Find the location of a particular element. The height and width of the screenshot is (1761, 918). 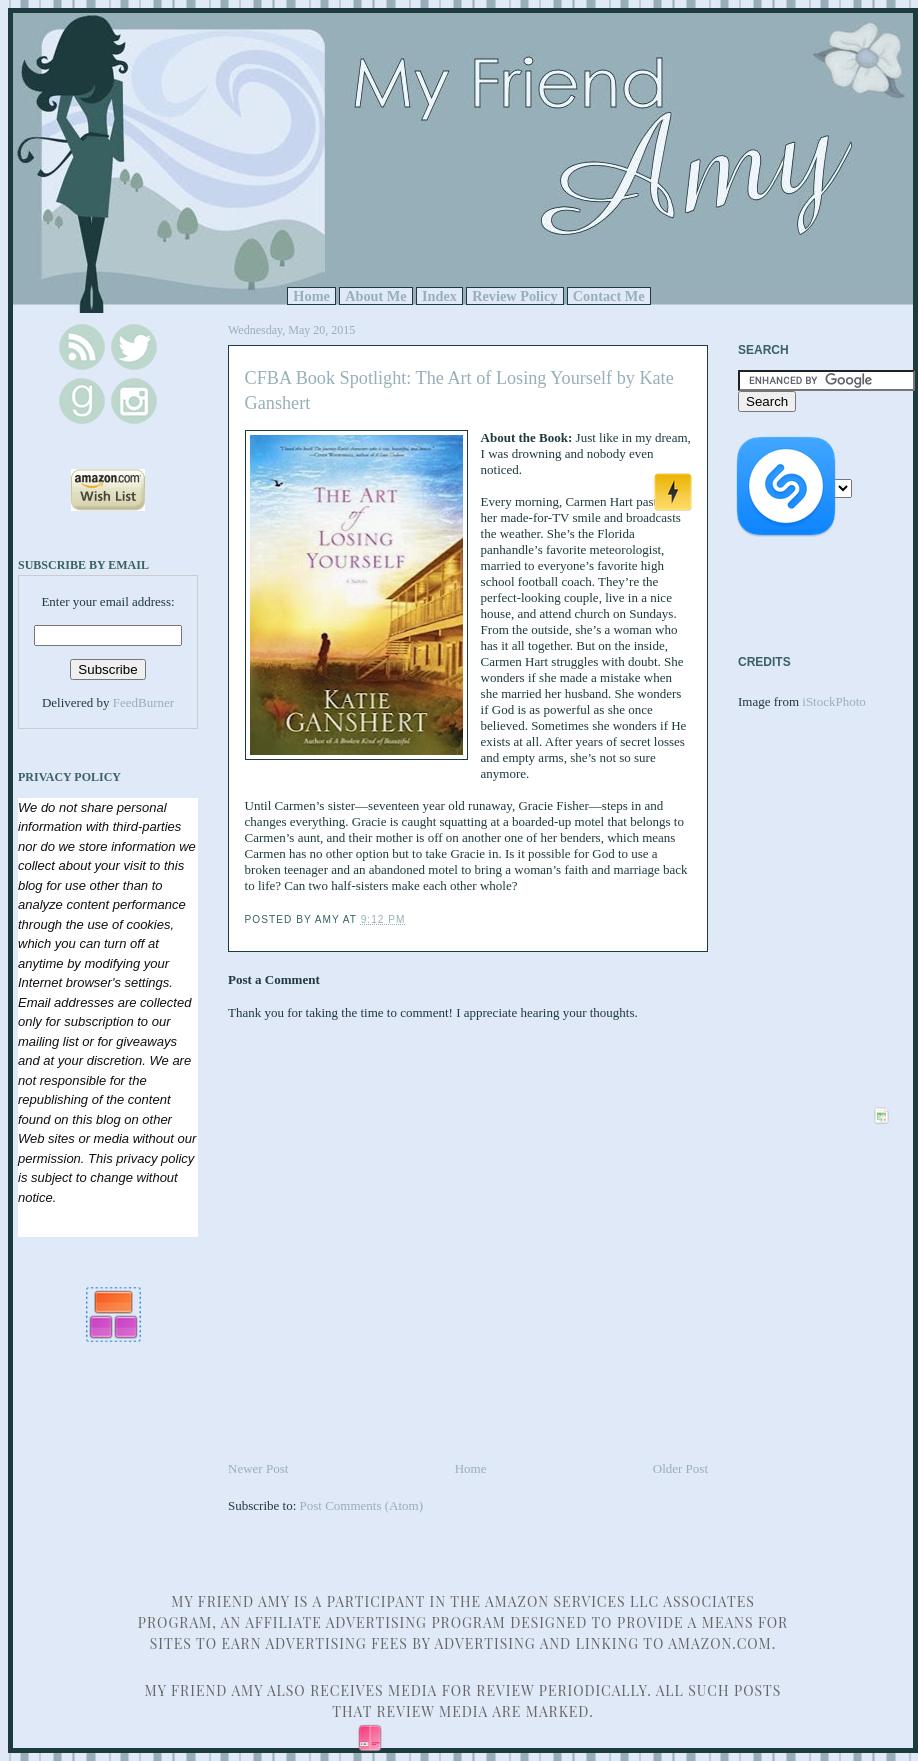

open power management settings is located at coordinates (673, 492).